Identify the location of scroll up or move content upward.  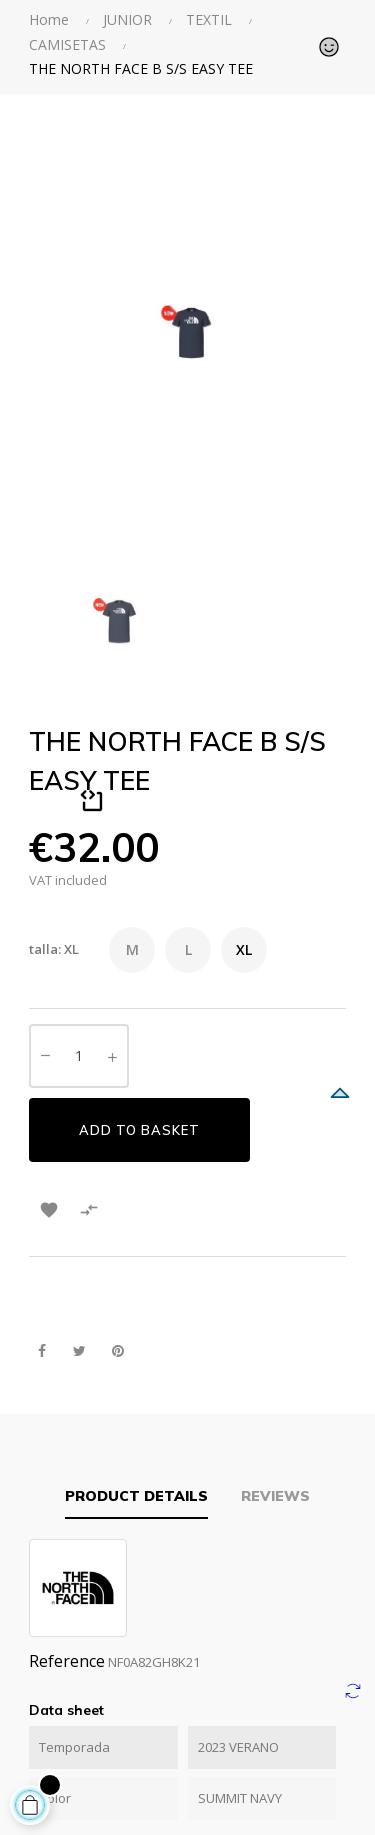
(340, 1098).